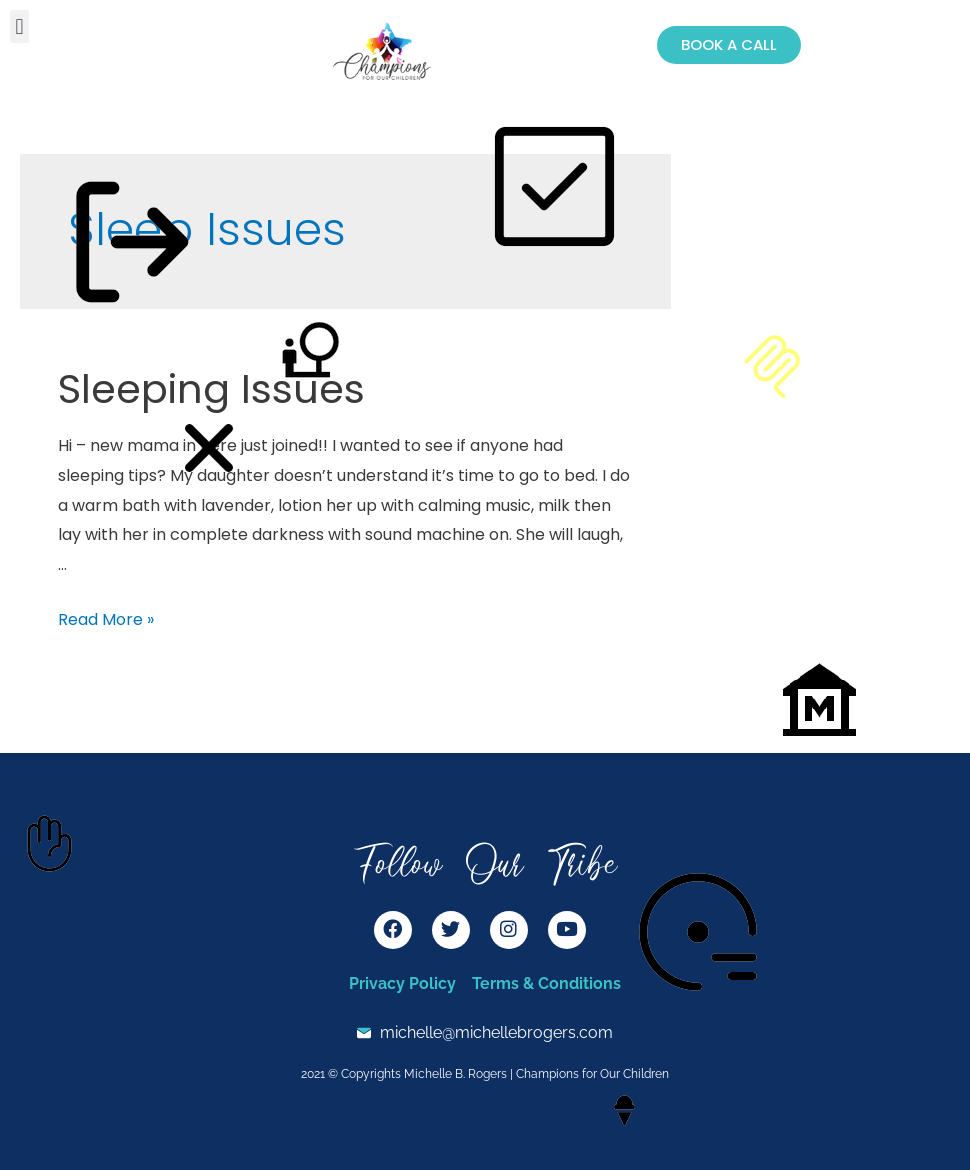  Describe the element at coordinates (49, 843) in the screenshot. I see `stop or pause an action` at that location.